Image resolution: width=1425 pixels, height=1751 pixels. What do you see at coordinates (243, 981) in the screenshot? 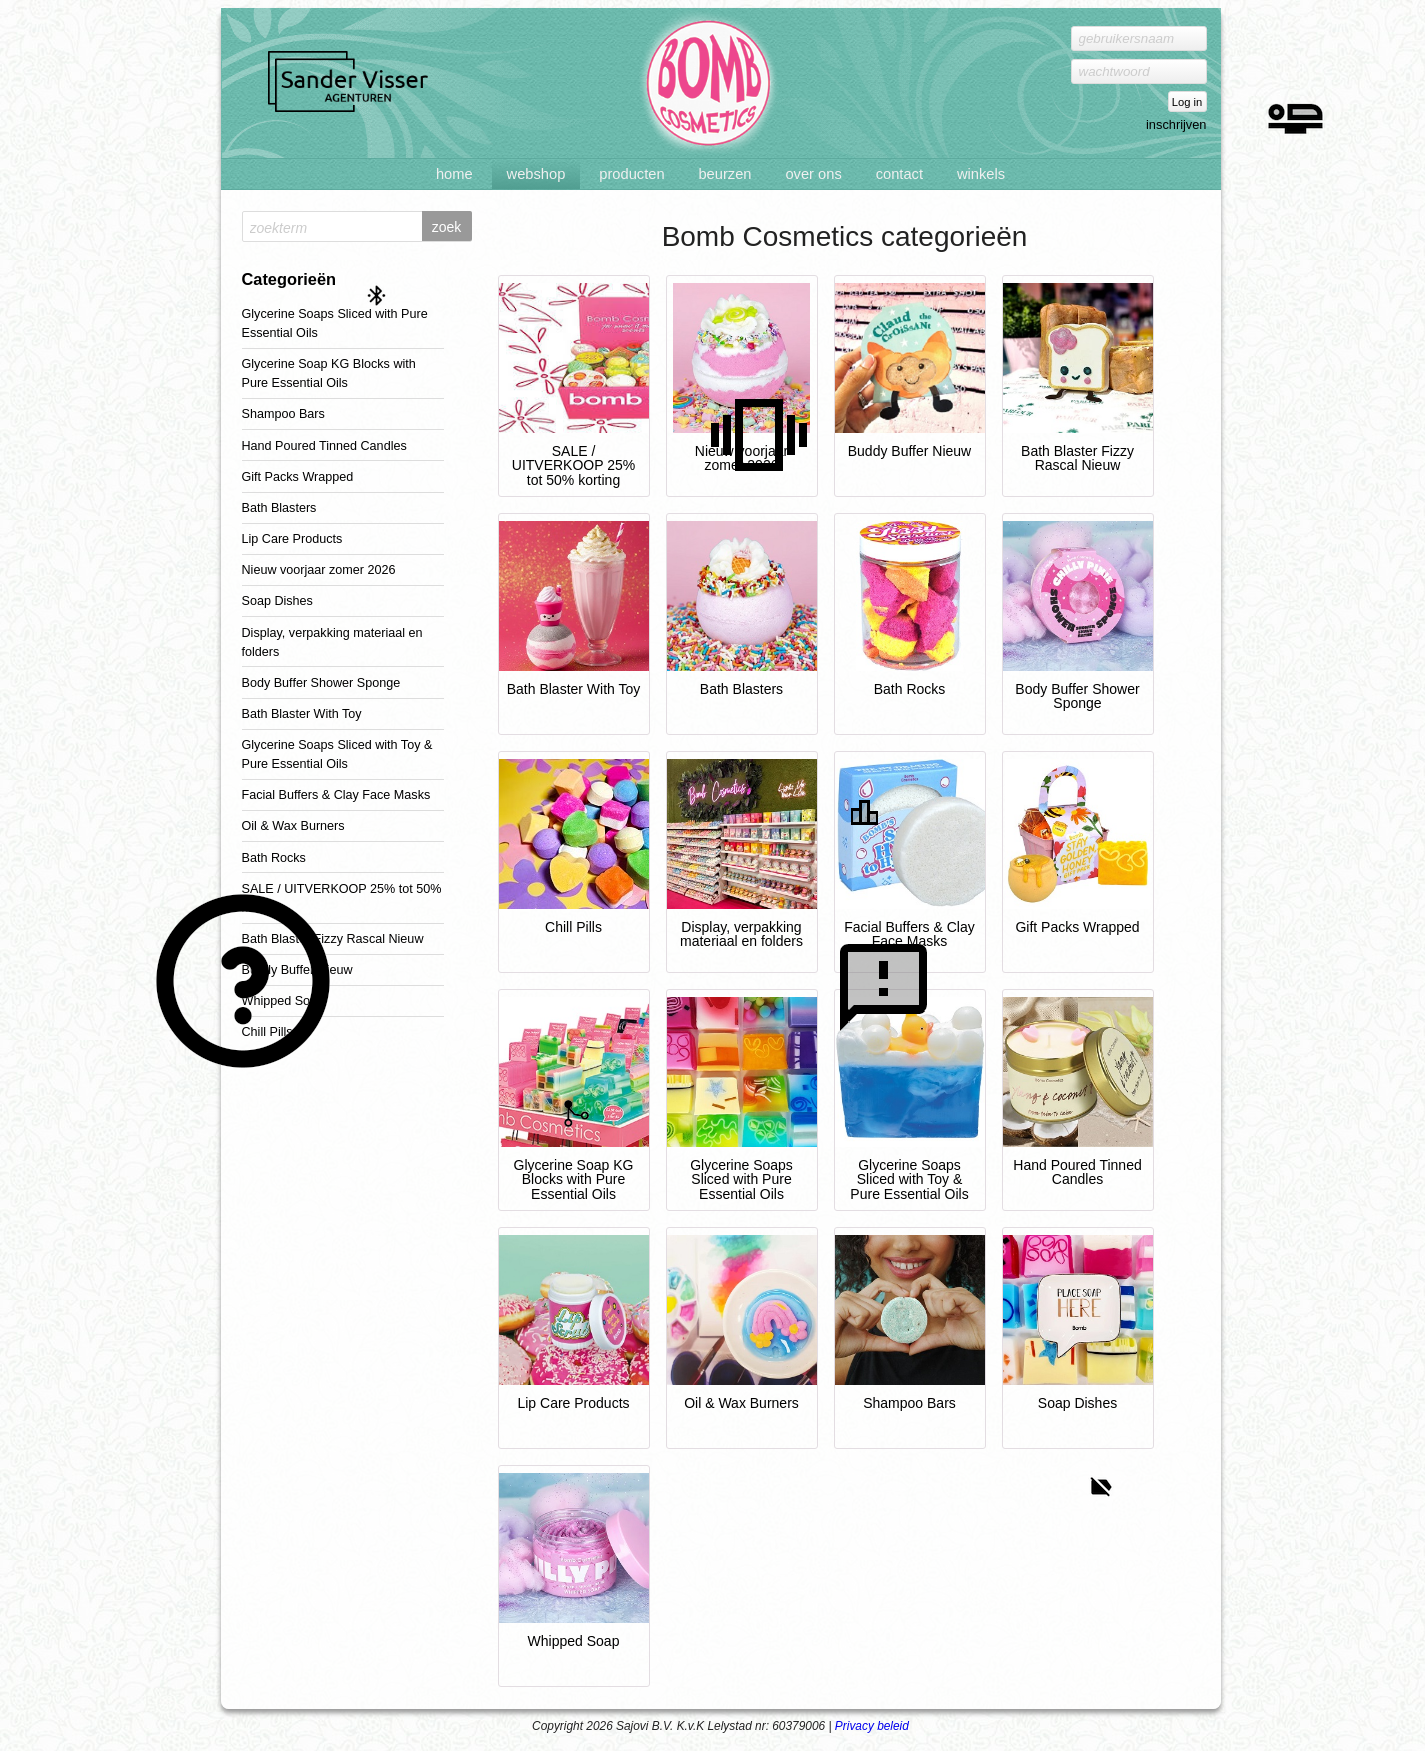
I see `access help or support information` at bounding box center [243, 981].